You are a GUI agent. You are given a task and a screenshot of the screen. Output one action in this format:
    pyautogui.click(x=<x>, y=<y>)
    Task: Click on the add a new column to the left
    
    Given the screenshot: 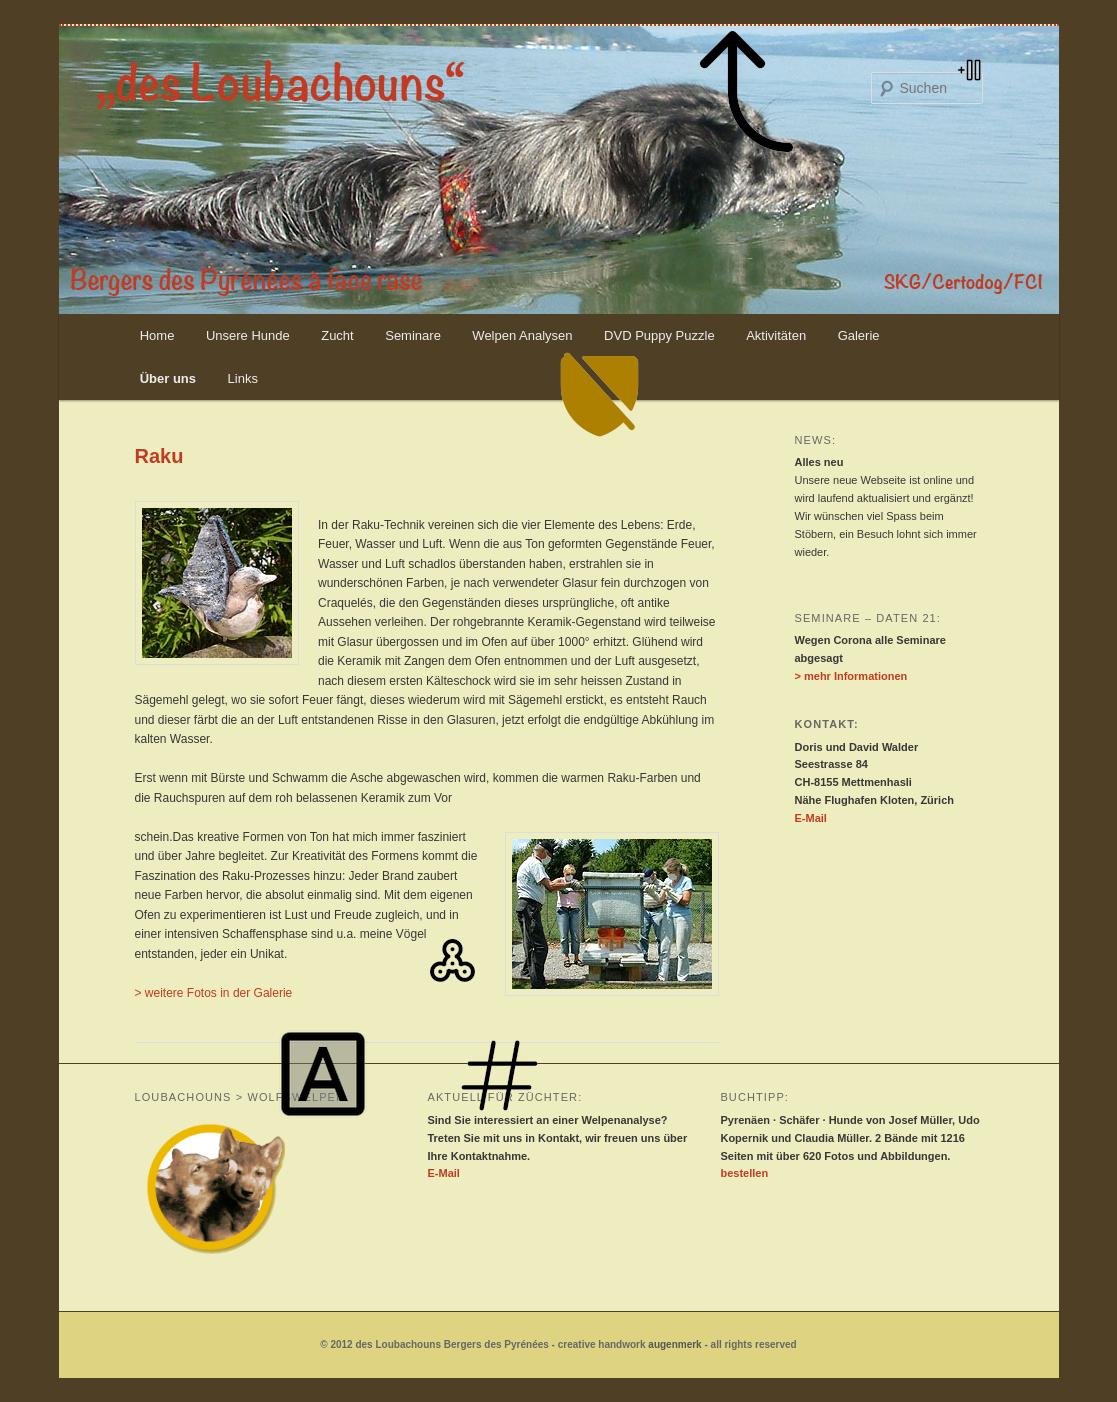 What is the action you would take?
    pyautogui.click(x=971, y=70)
    